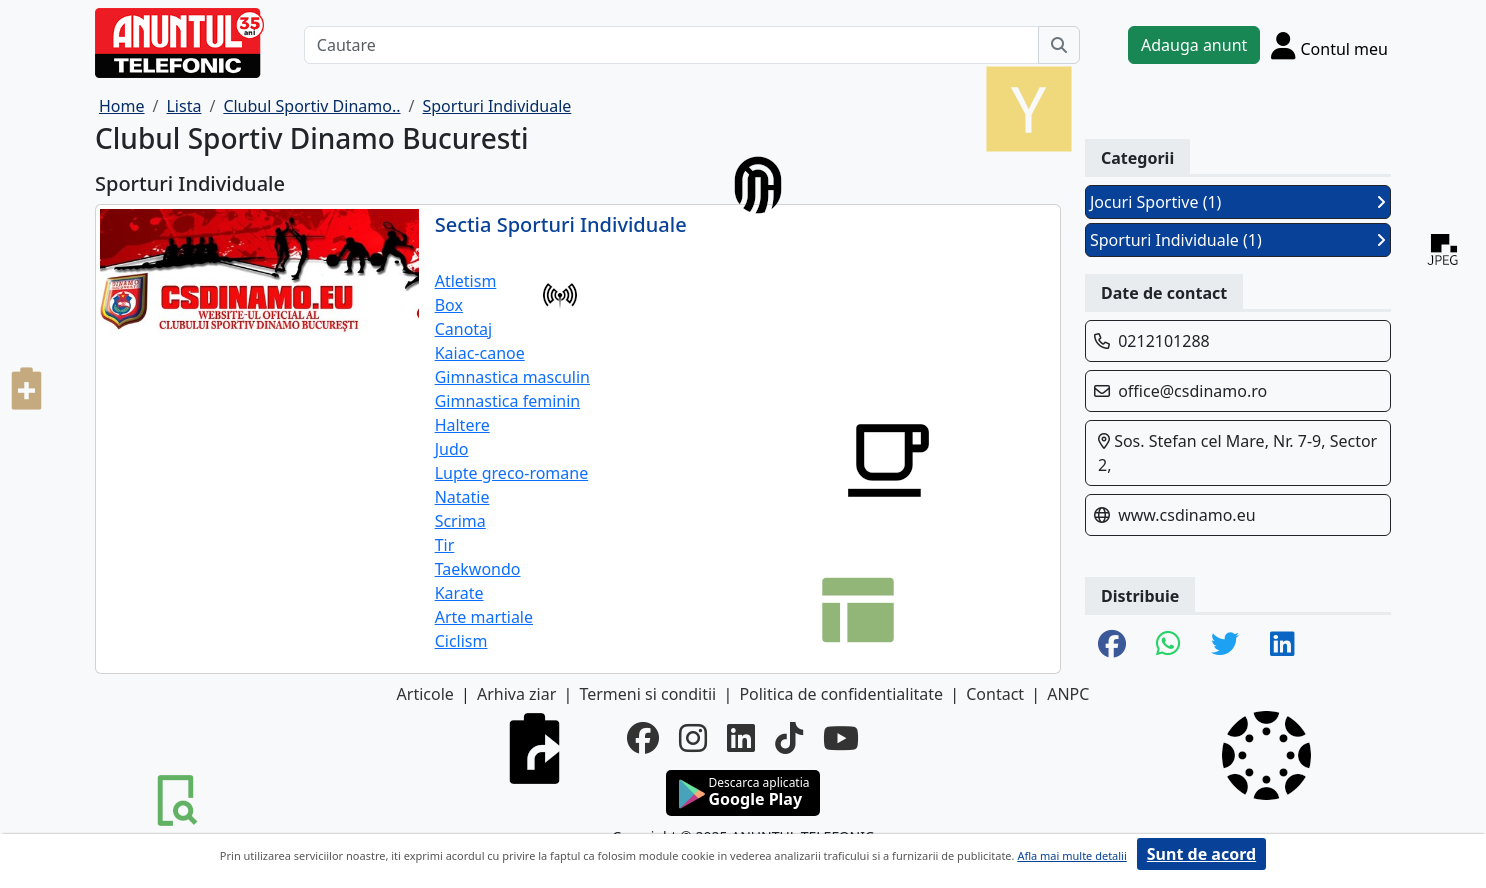 Image resolution: width=1486 pixels, height=888 pixels. What do you see at coordinates (26, 388) in the screenshot?
I see `enable battery saver mode` at bounding box center [26, 388].